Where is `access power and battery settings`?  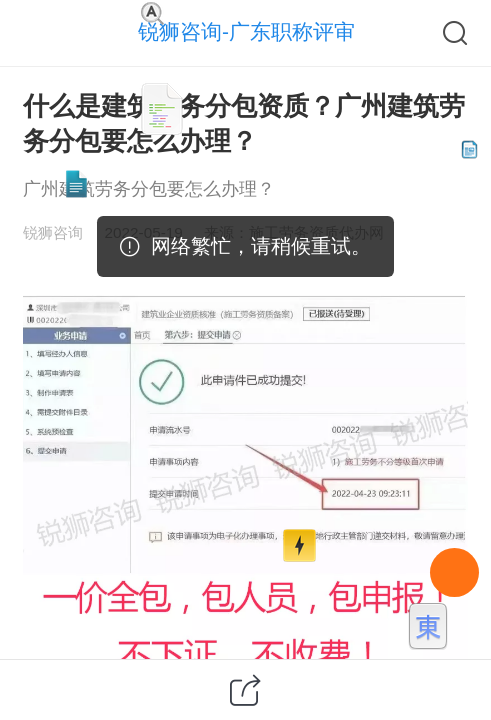
access power and battery settings is located at coordinates (299, 545).